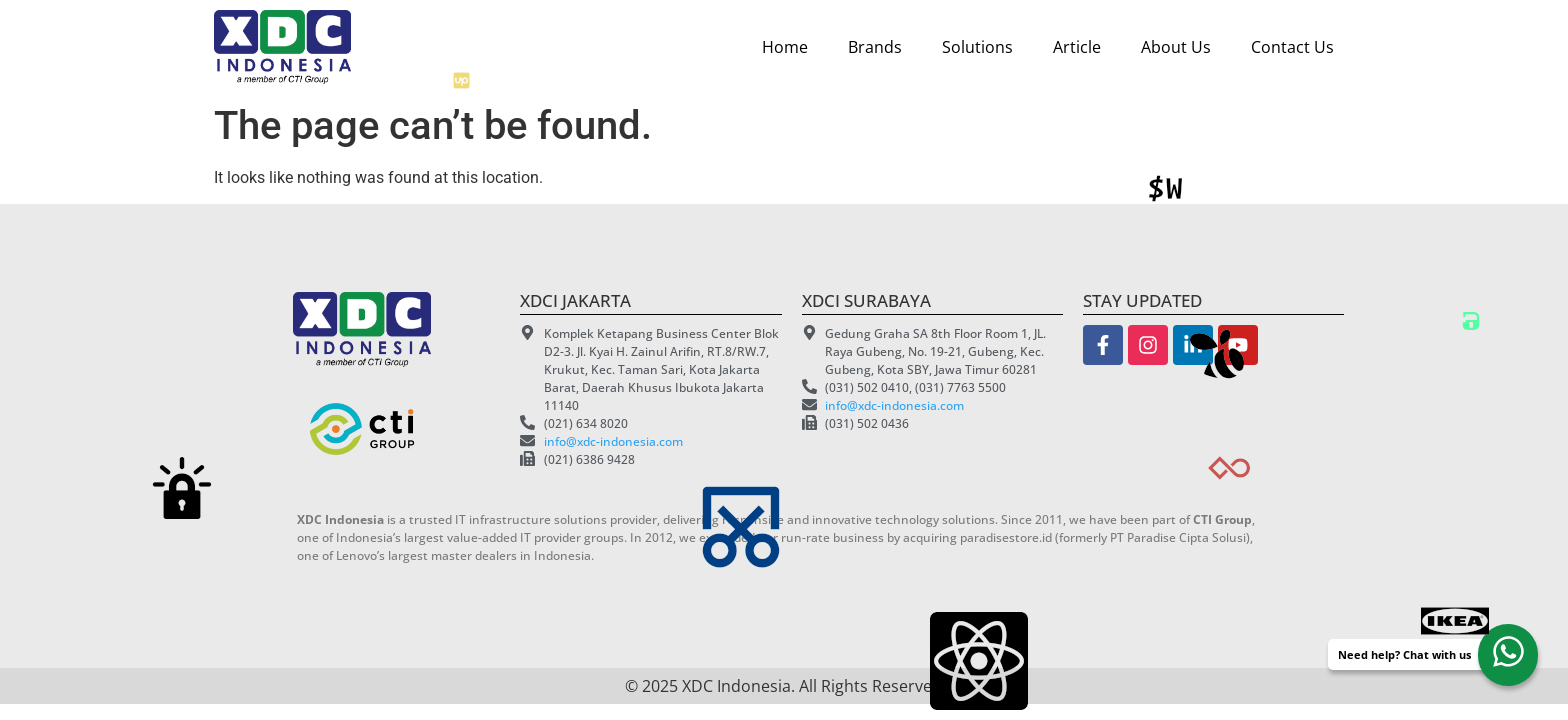 The height and width of the screenshot is (720, 1568). Describe the element at coordinates (182, 488) in the screenshot. I see `let's encrypt logo - indicates SSL/TLS certificate provider` at that location.